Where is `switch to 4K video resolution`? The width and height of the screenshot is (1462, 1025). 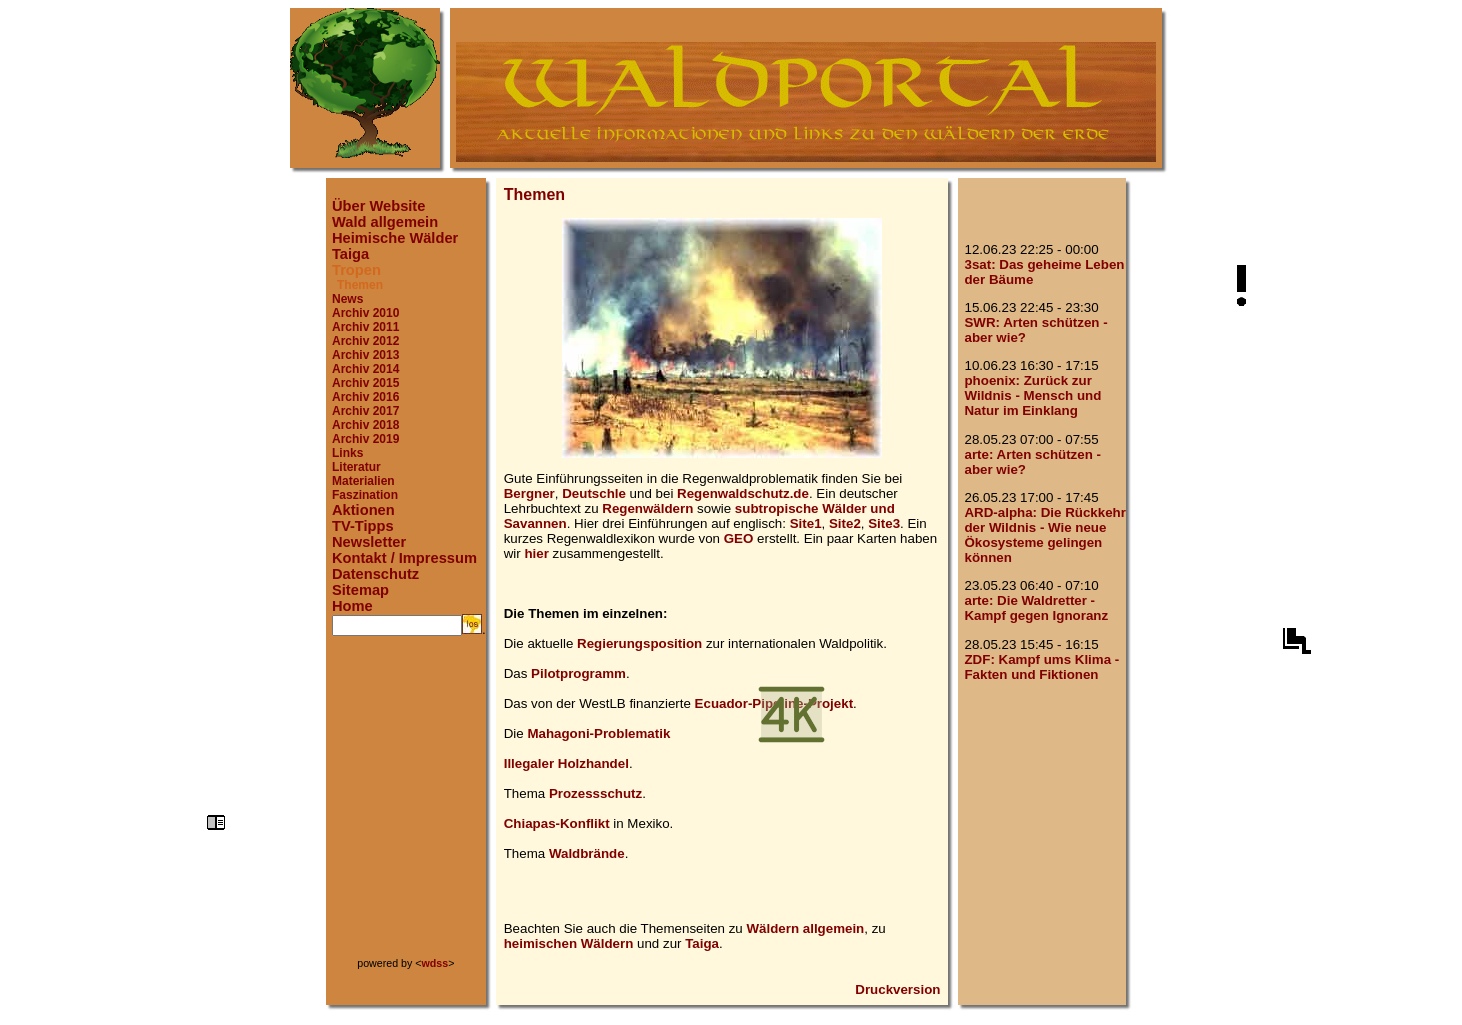 switch to 4K video resolution is located at coordinates (791, 714).